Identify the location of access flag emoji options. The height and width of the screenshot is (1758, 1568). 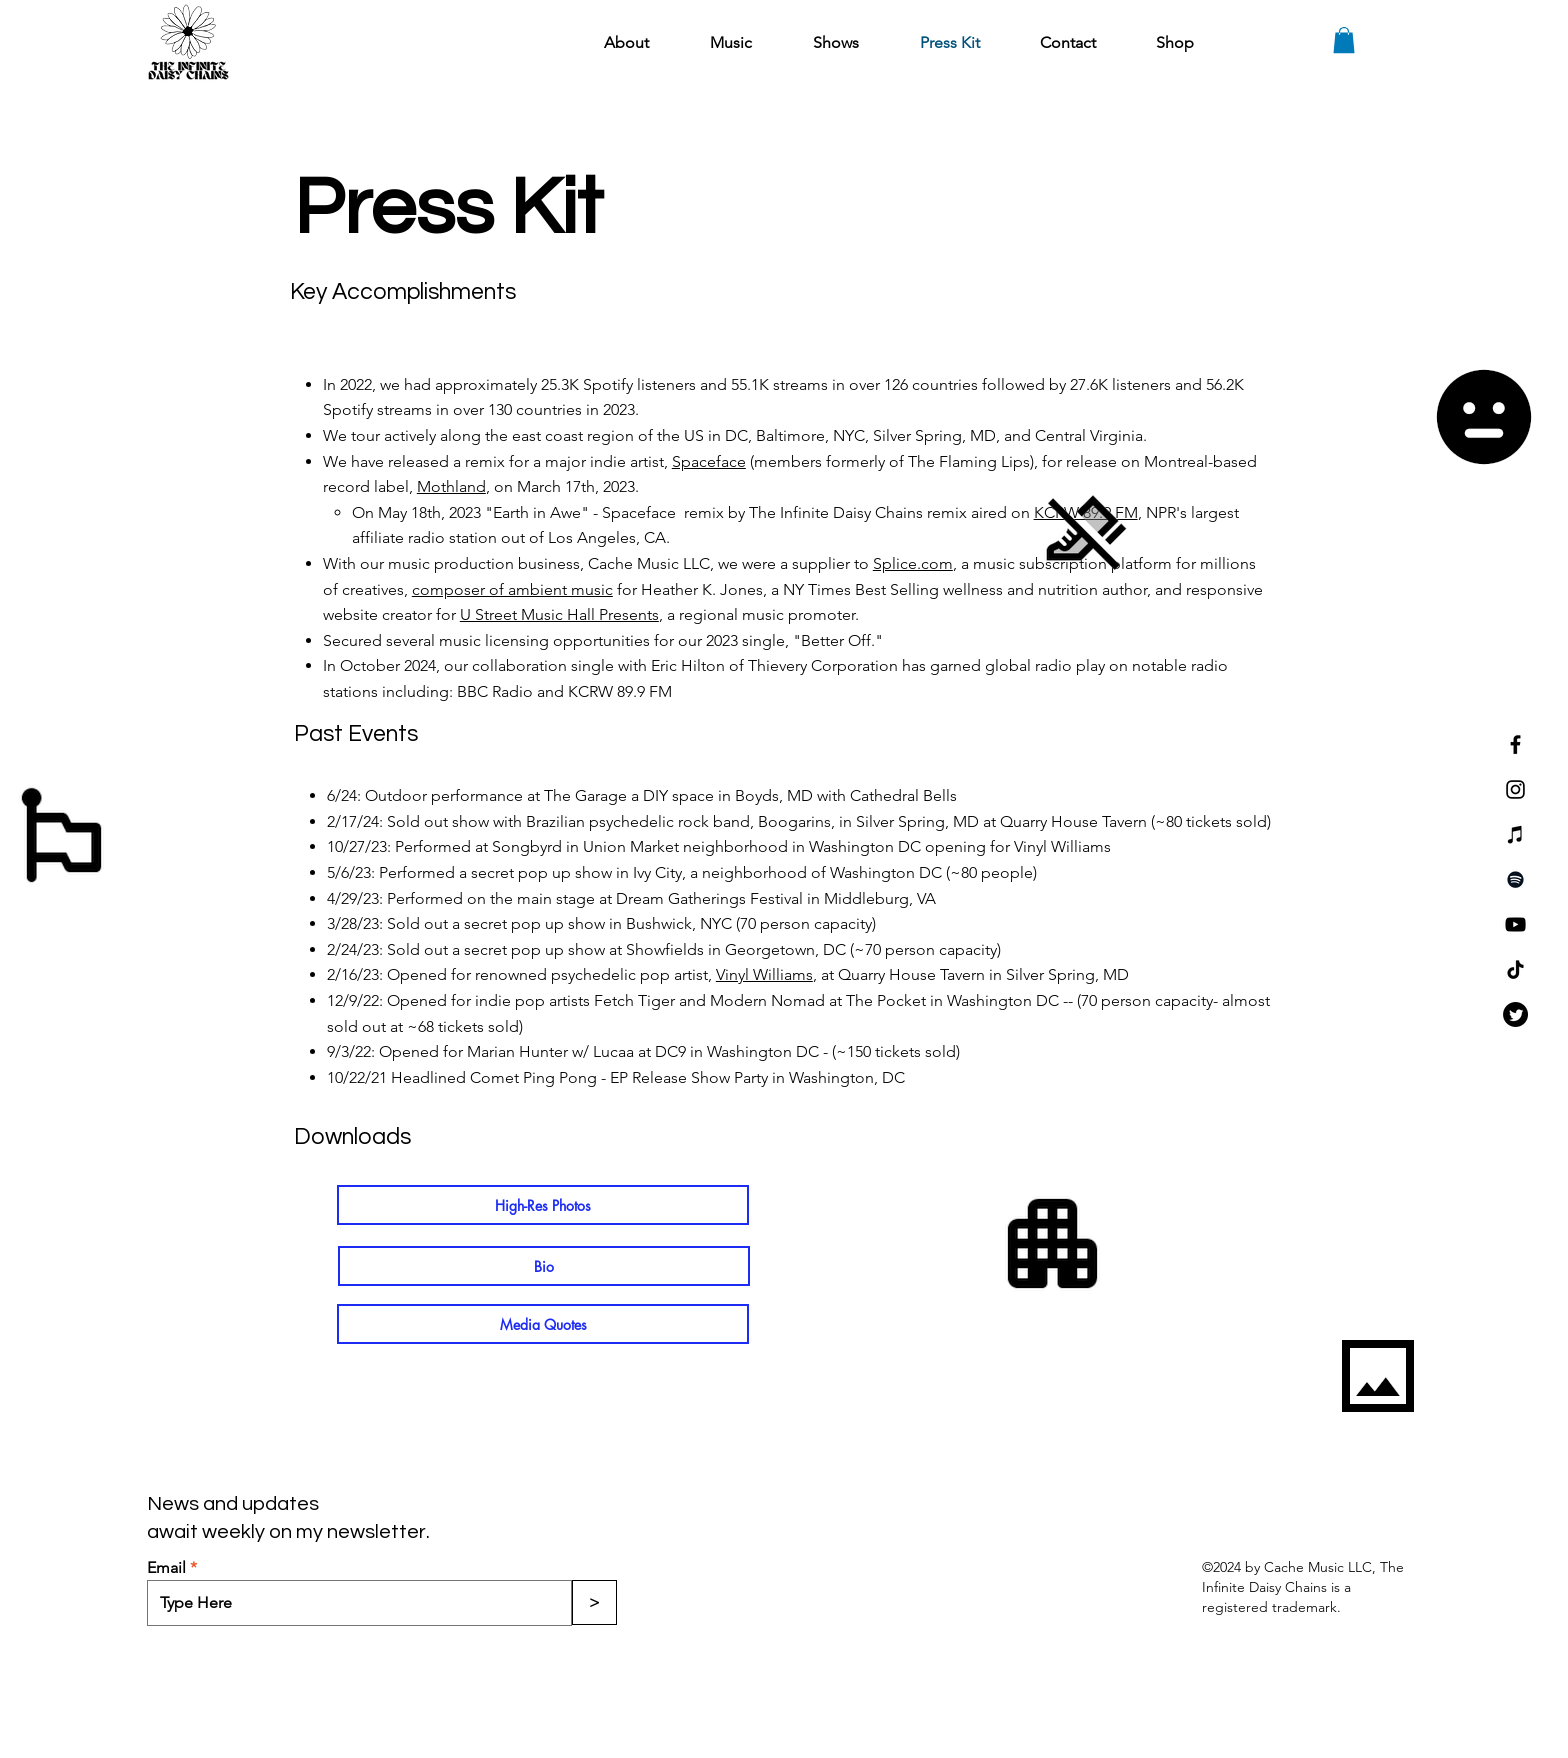
(61, 837).